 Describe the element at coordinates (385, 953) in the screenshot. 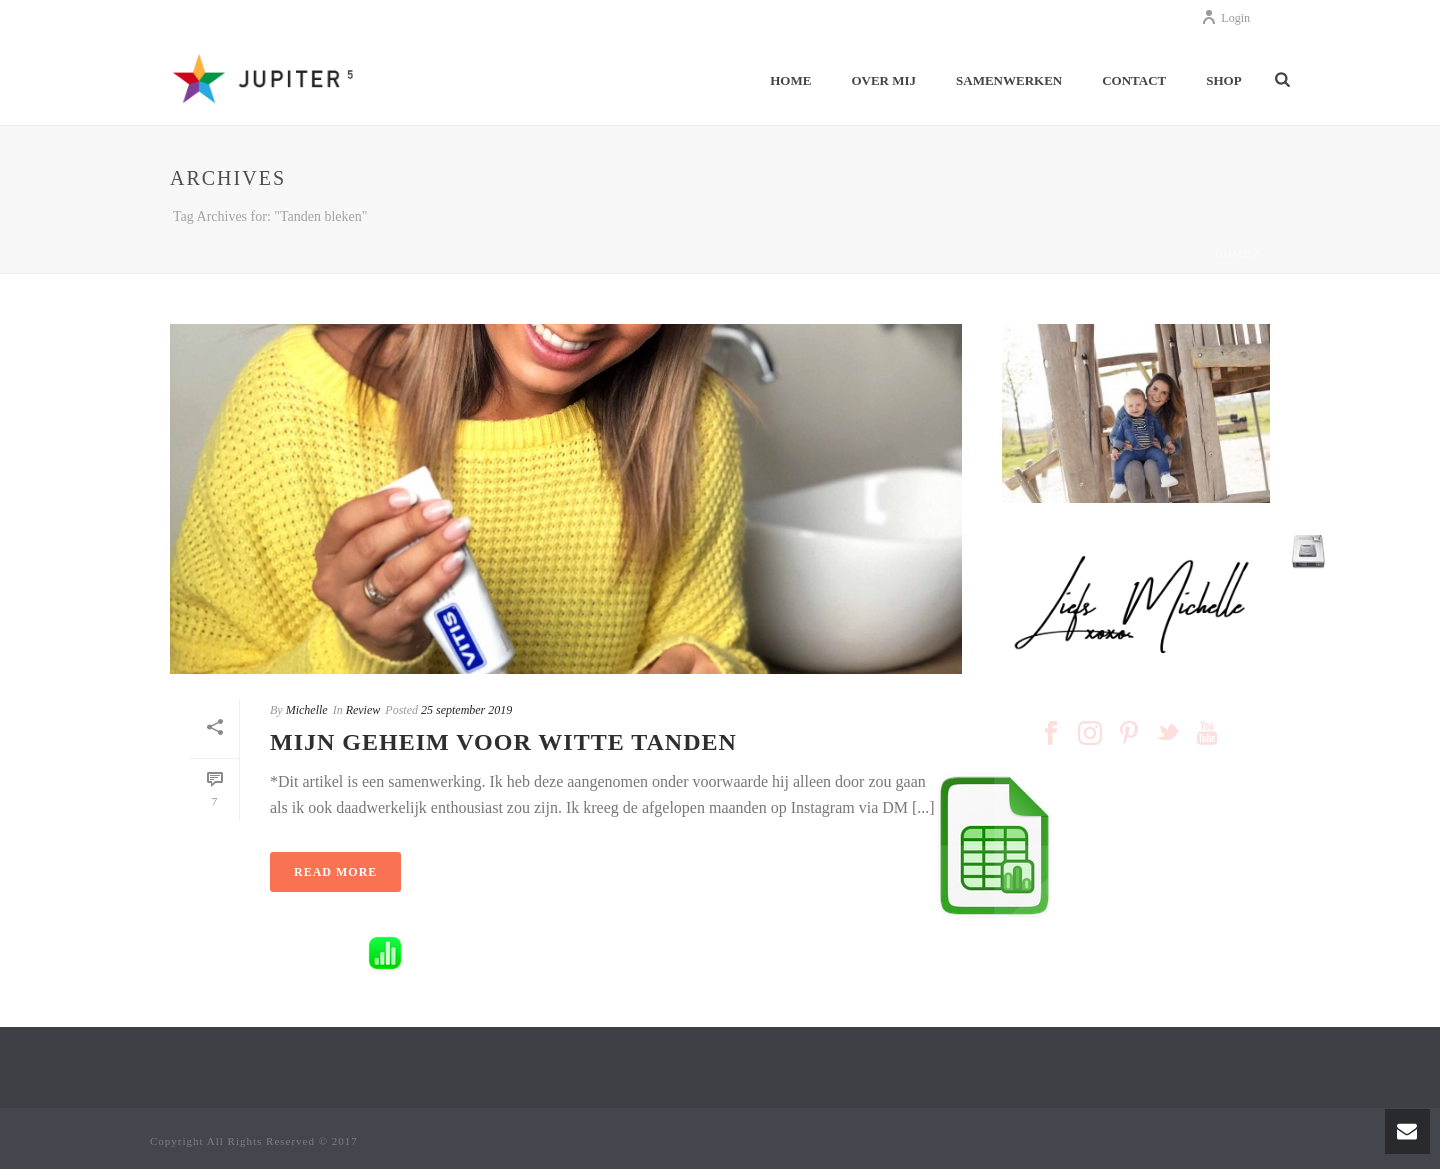

I see `open apple numbers spreadsheet app` at that location.